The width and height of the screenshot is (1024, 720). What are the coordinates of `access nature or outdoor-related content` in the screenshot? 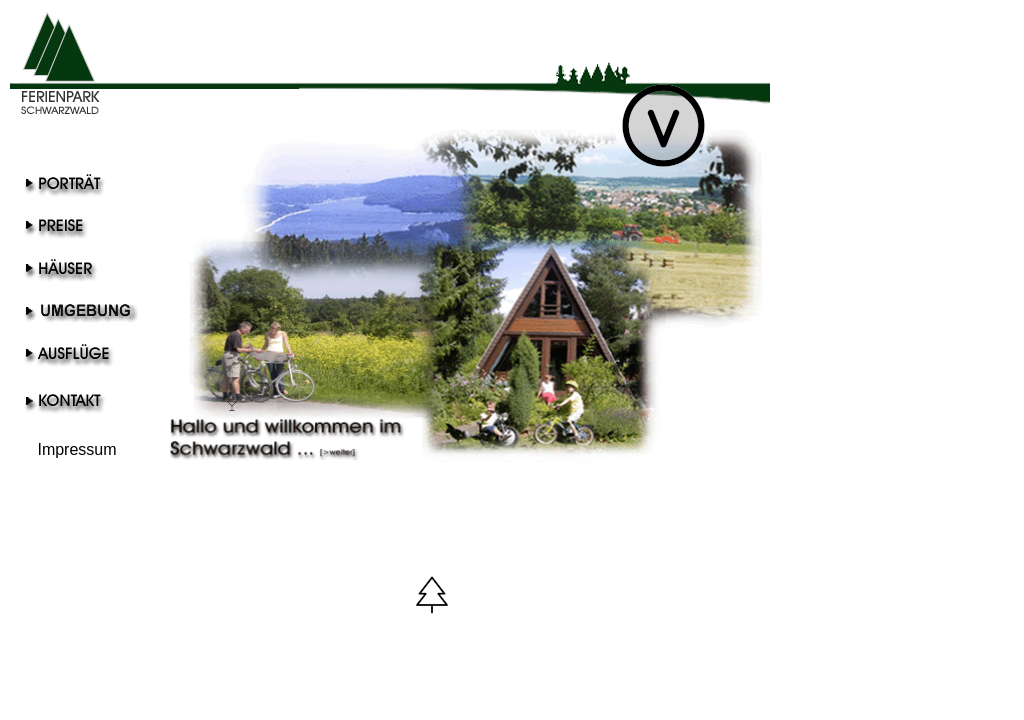 It's located at (432, 595).